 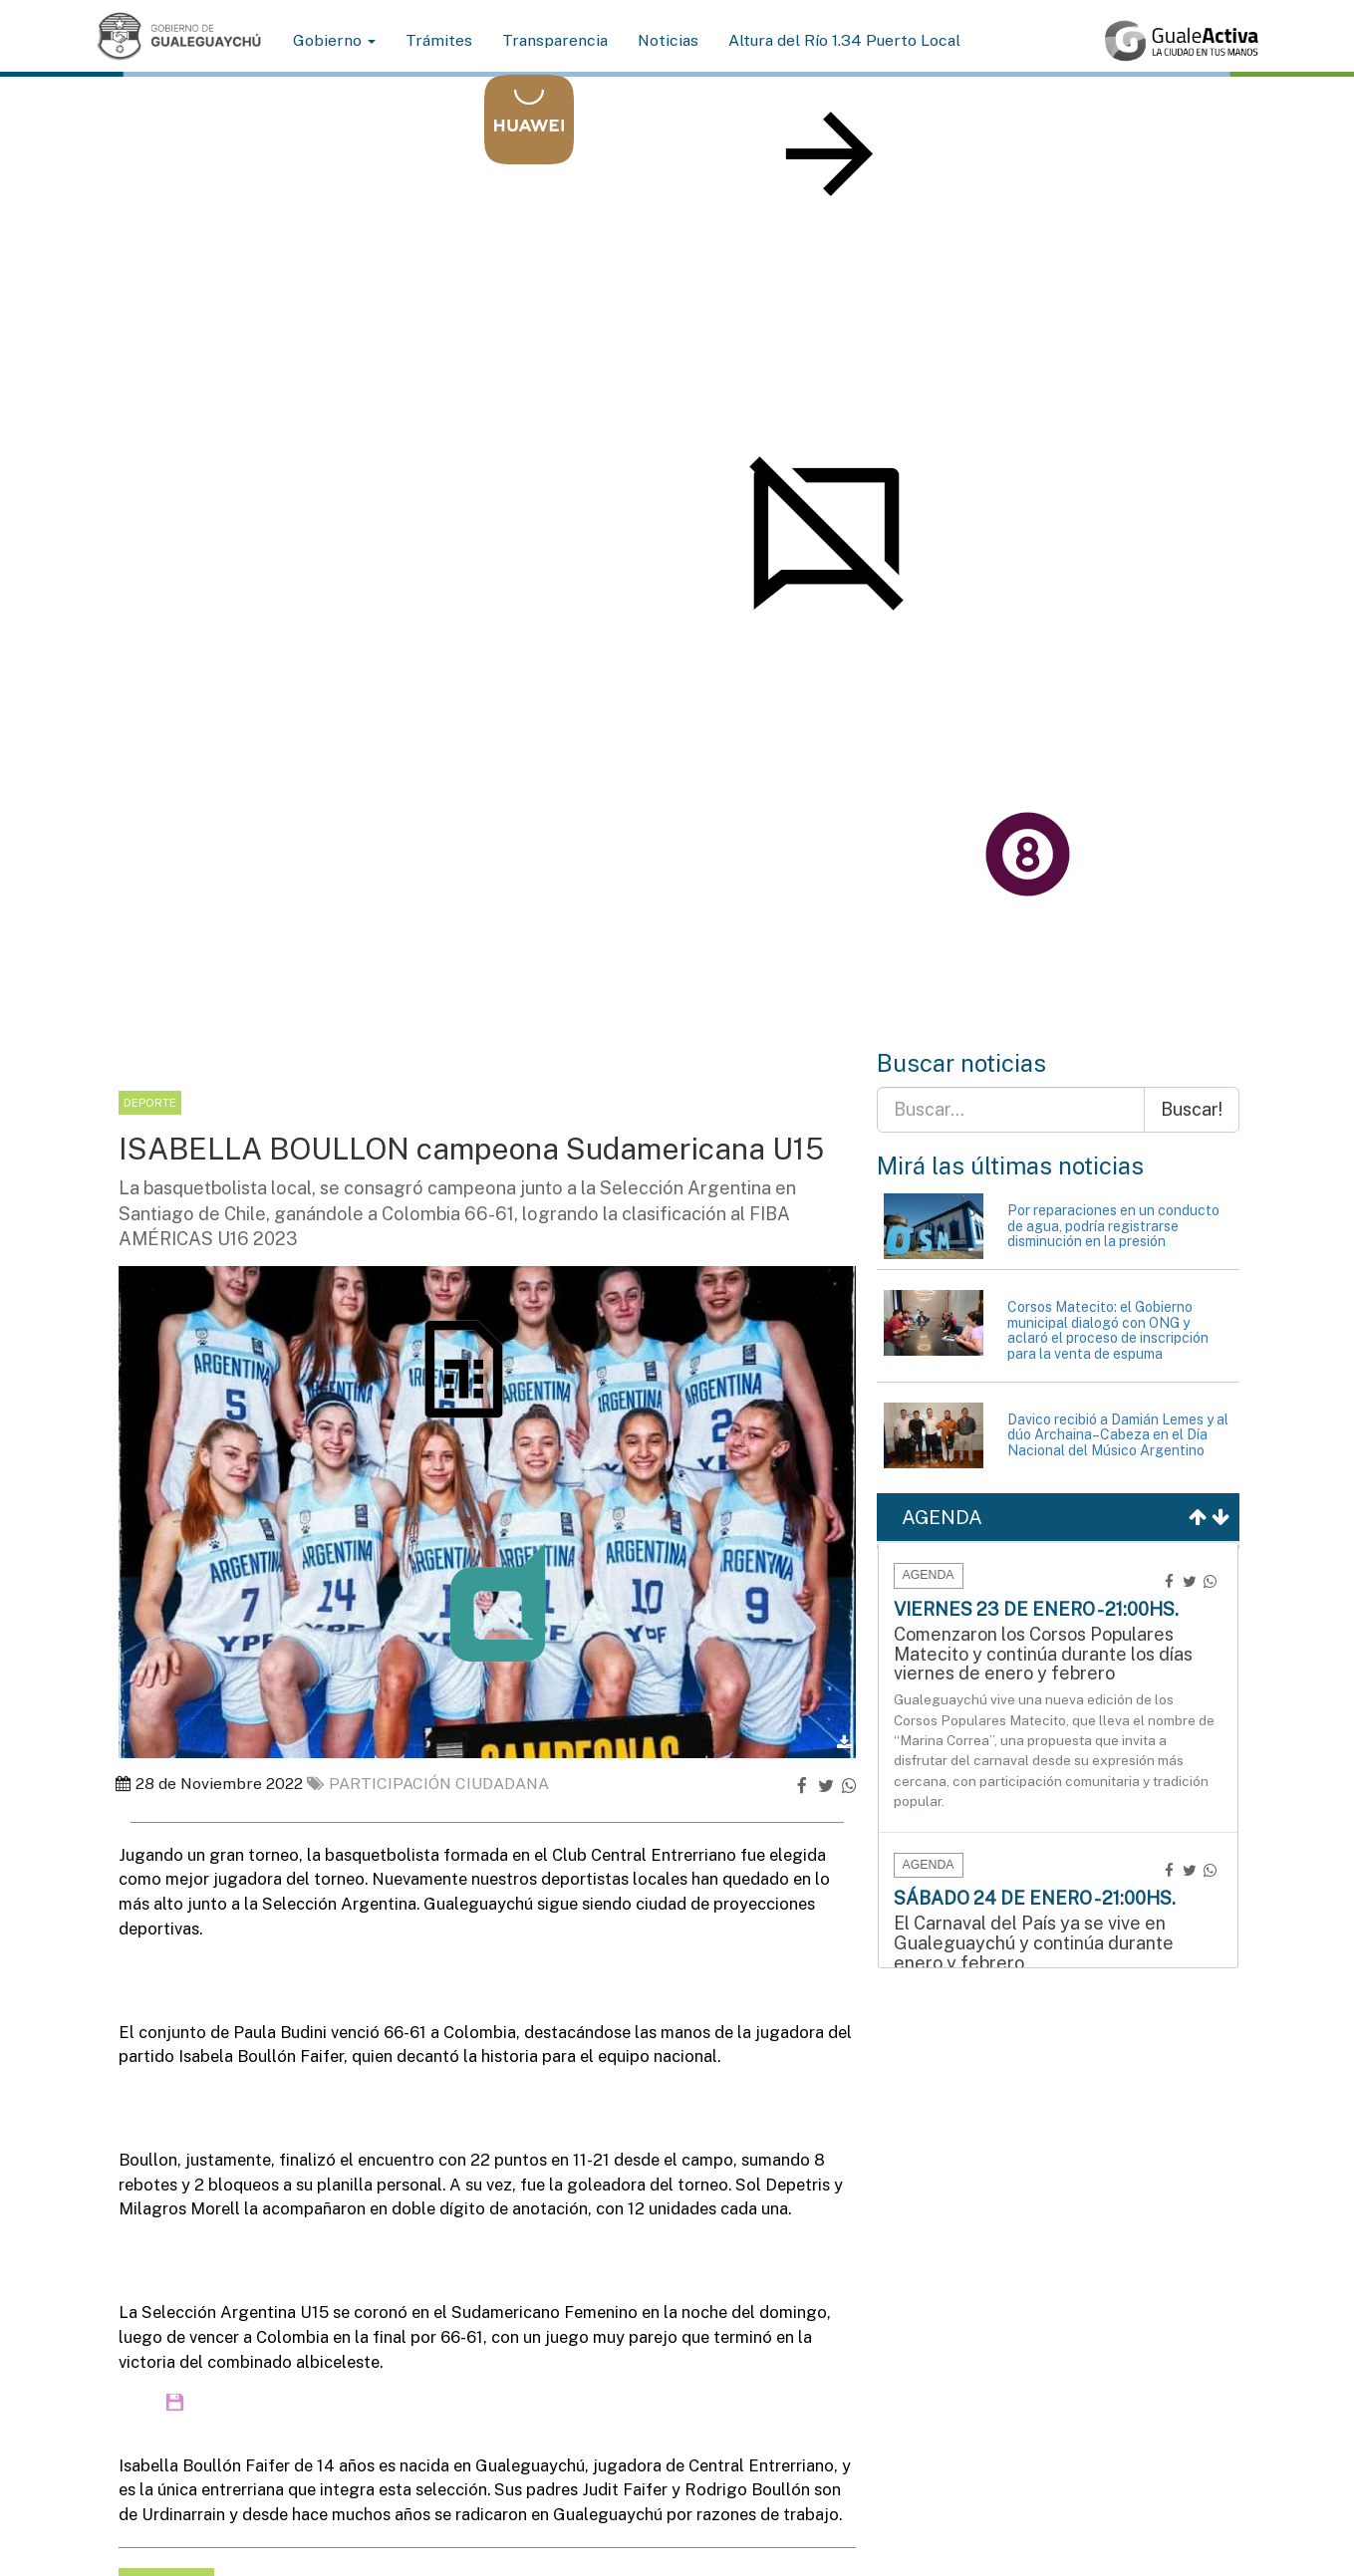 I want to click on disable chat or messaging, so click(x=826, y=533).